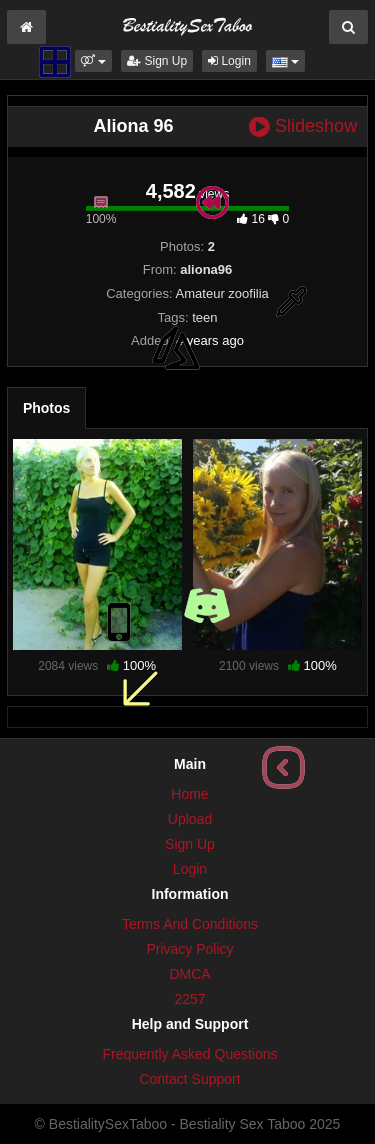 This screenshot has width=375, height=1144. I want to click on open Discord app, so click(207, 605).